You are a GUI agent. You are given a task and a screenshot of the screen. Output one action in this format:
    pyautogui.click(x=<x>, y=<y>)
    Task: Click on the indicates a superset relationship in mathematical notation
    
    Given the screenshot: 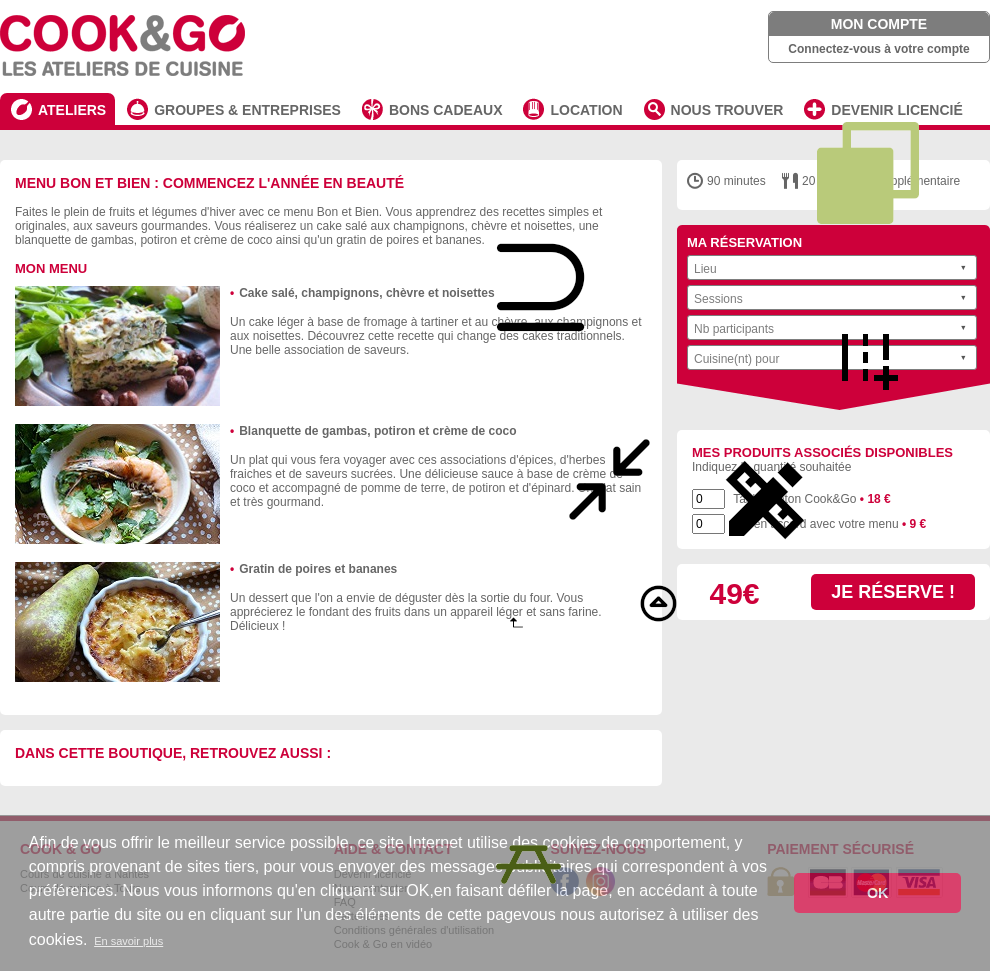 What is the action you would take?
    pyautogui.click(x=538, y=289)
    